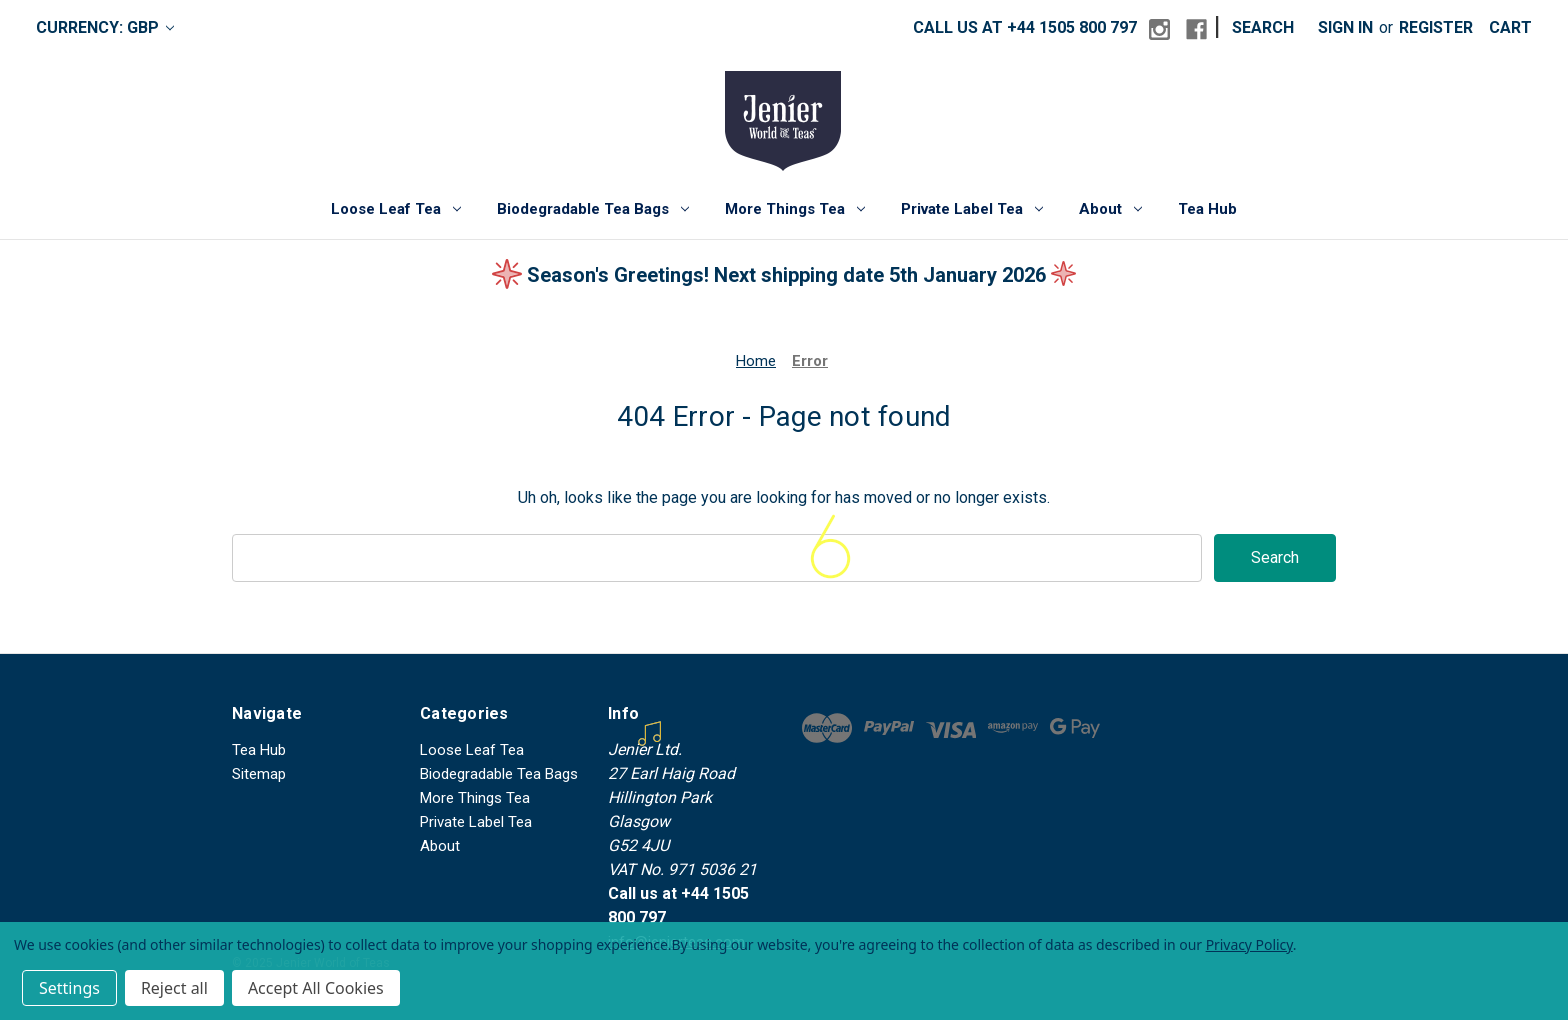  What do you see at coordinates (651, 734) in the screenshot?
I see `access music or audio playback` at bounding box center [651, 734].